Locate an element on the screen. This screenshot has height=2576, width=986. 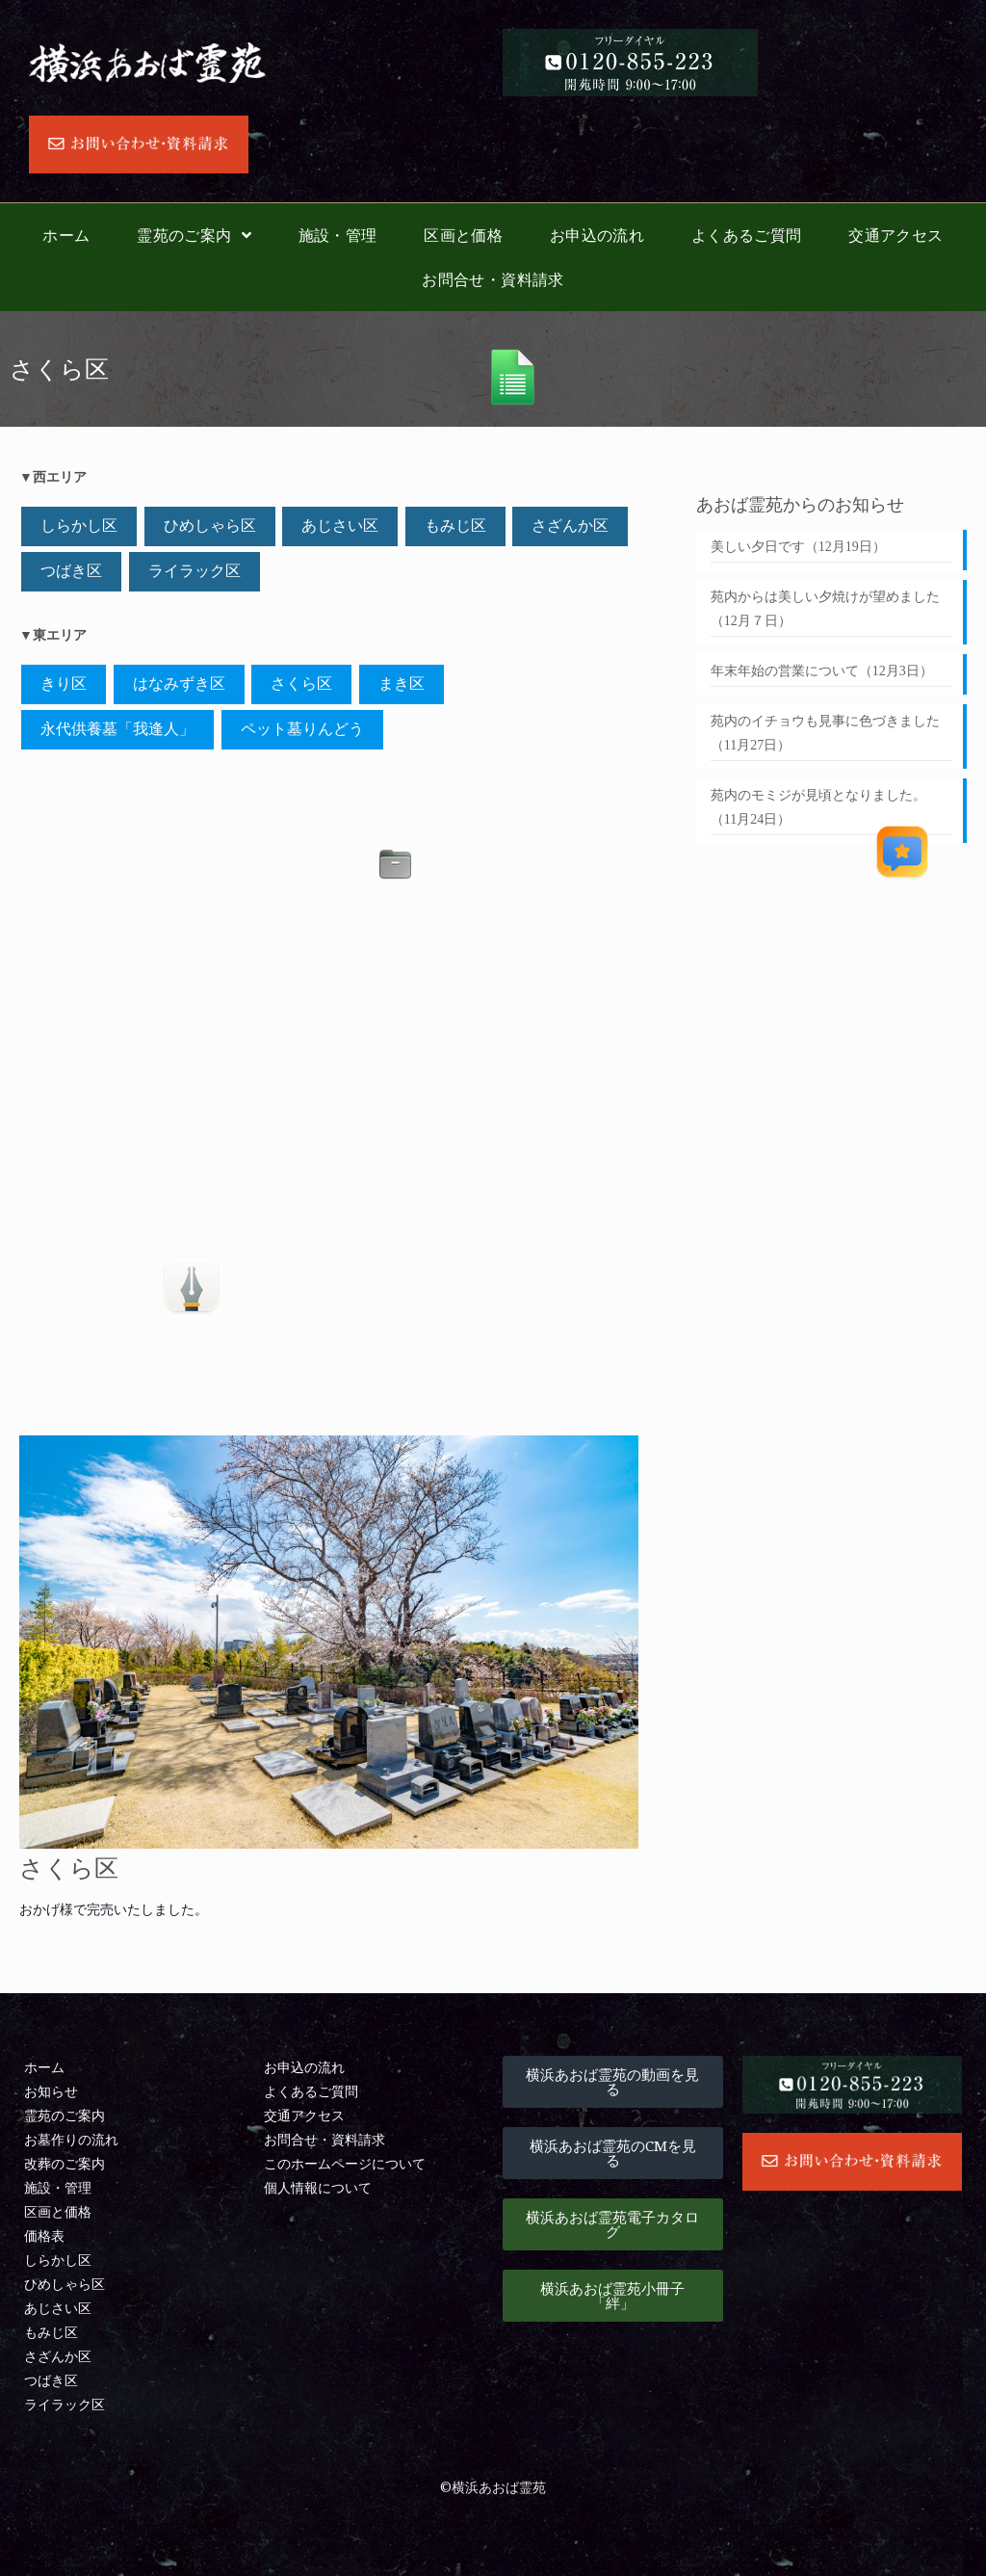
open flare messaging app is located at coordinates (902, 852).